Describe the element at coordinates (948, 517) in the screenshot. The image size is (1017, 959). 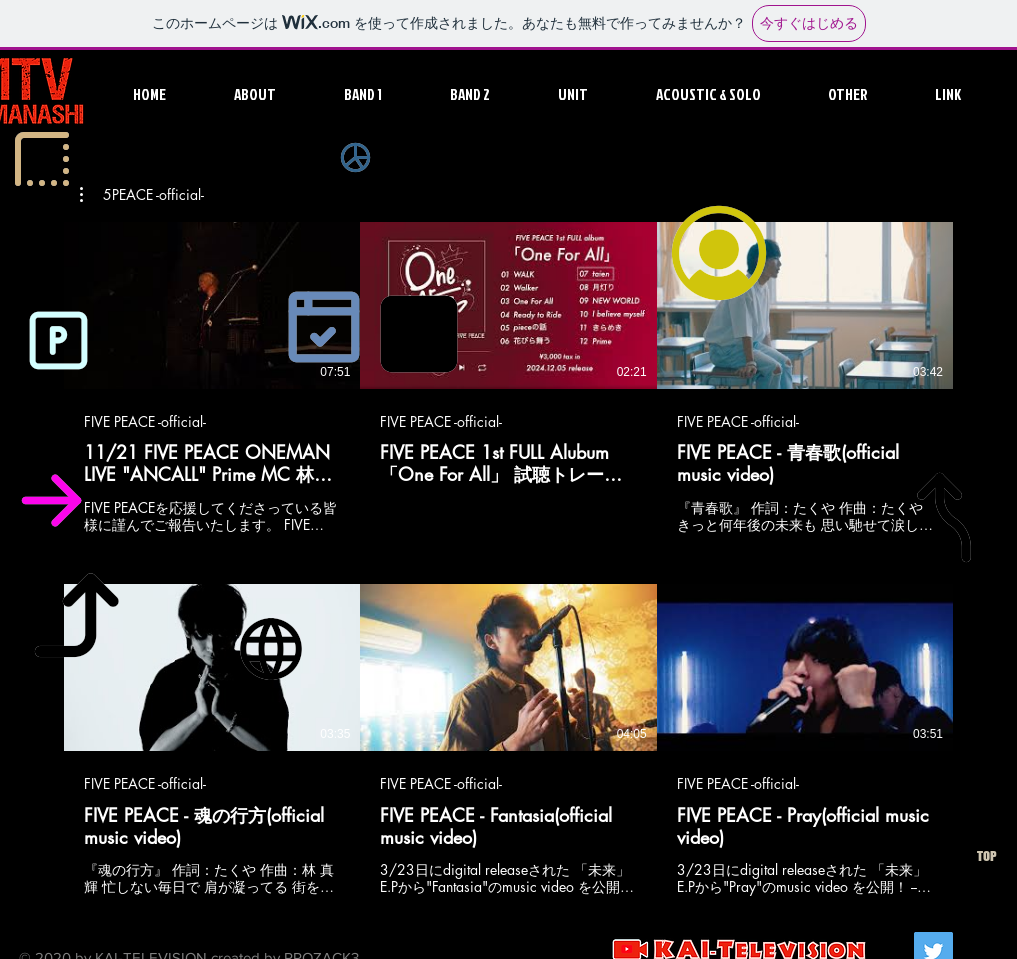
I see `go back to previous screen` at that location.